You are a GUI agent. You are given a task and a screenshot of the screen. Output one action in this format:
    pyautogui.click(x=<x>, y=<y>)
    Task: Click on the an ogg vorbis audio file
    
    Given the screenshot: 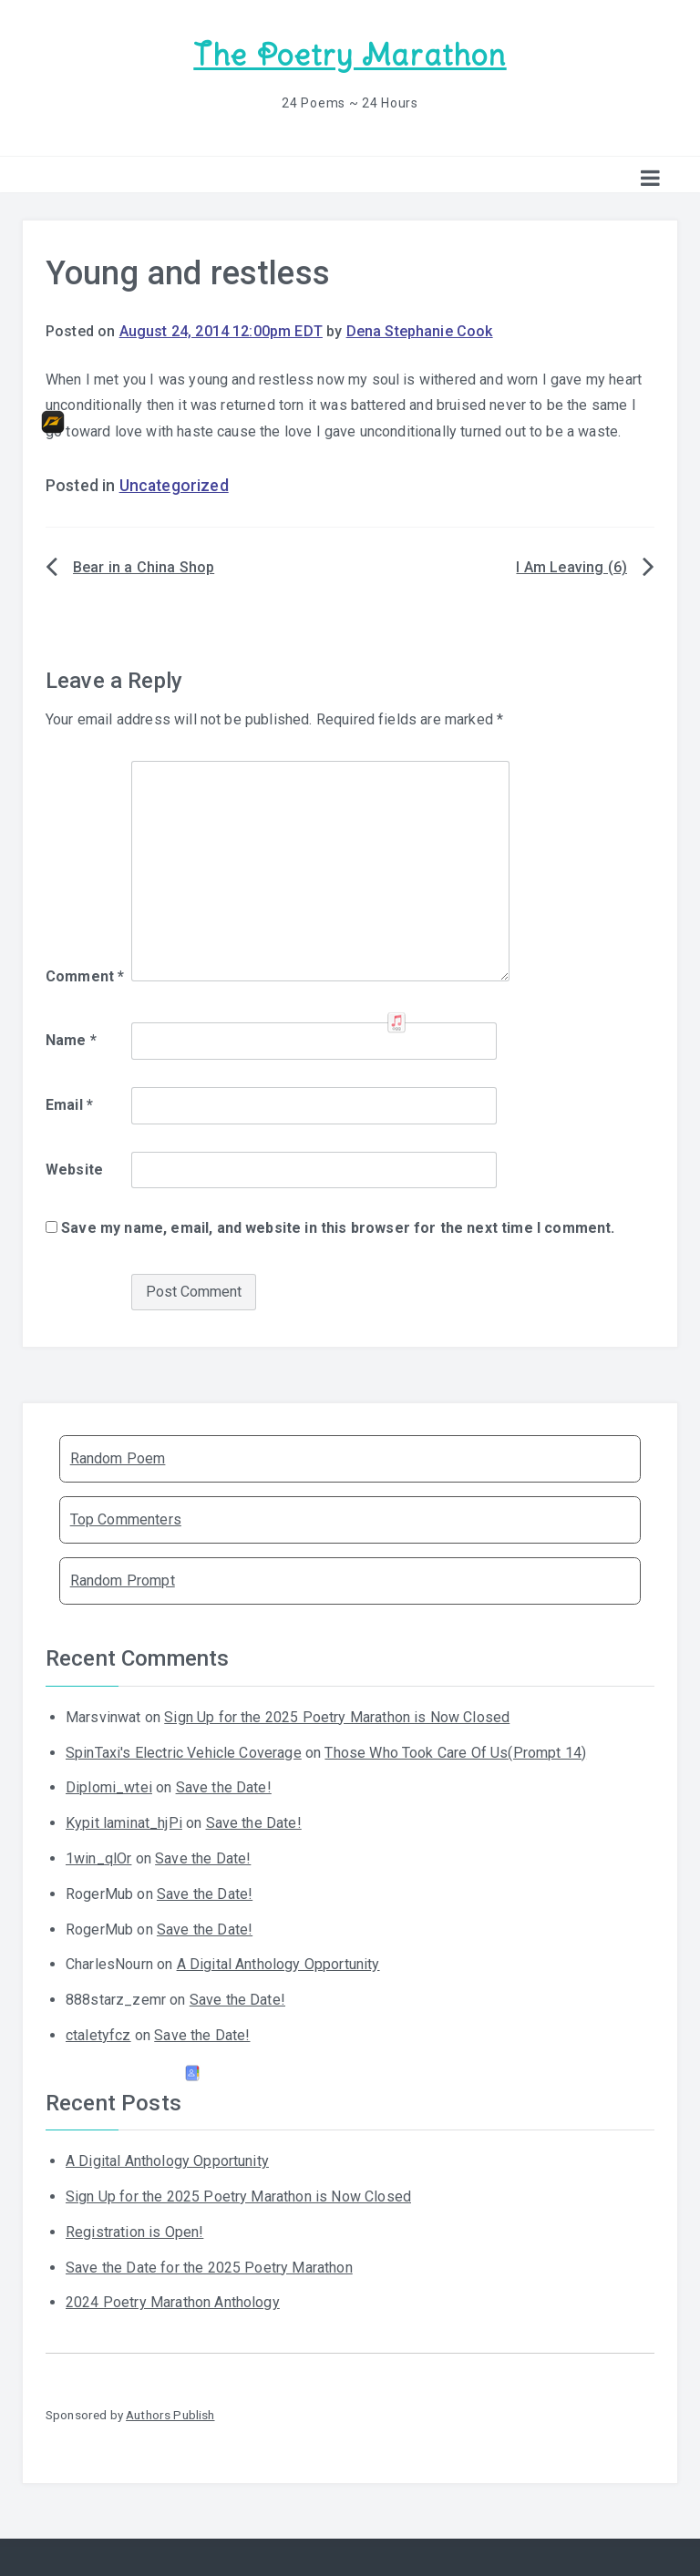 What is the action you would take?
    pyautogui.click(x=396, y=1022)
    